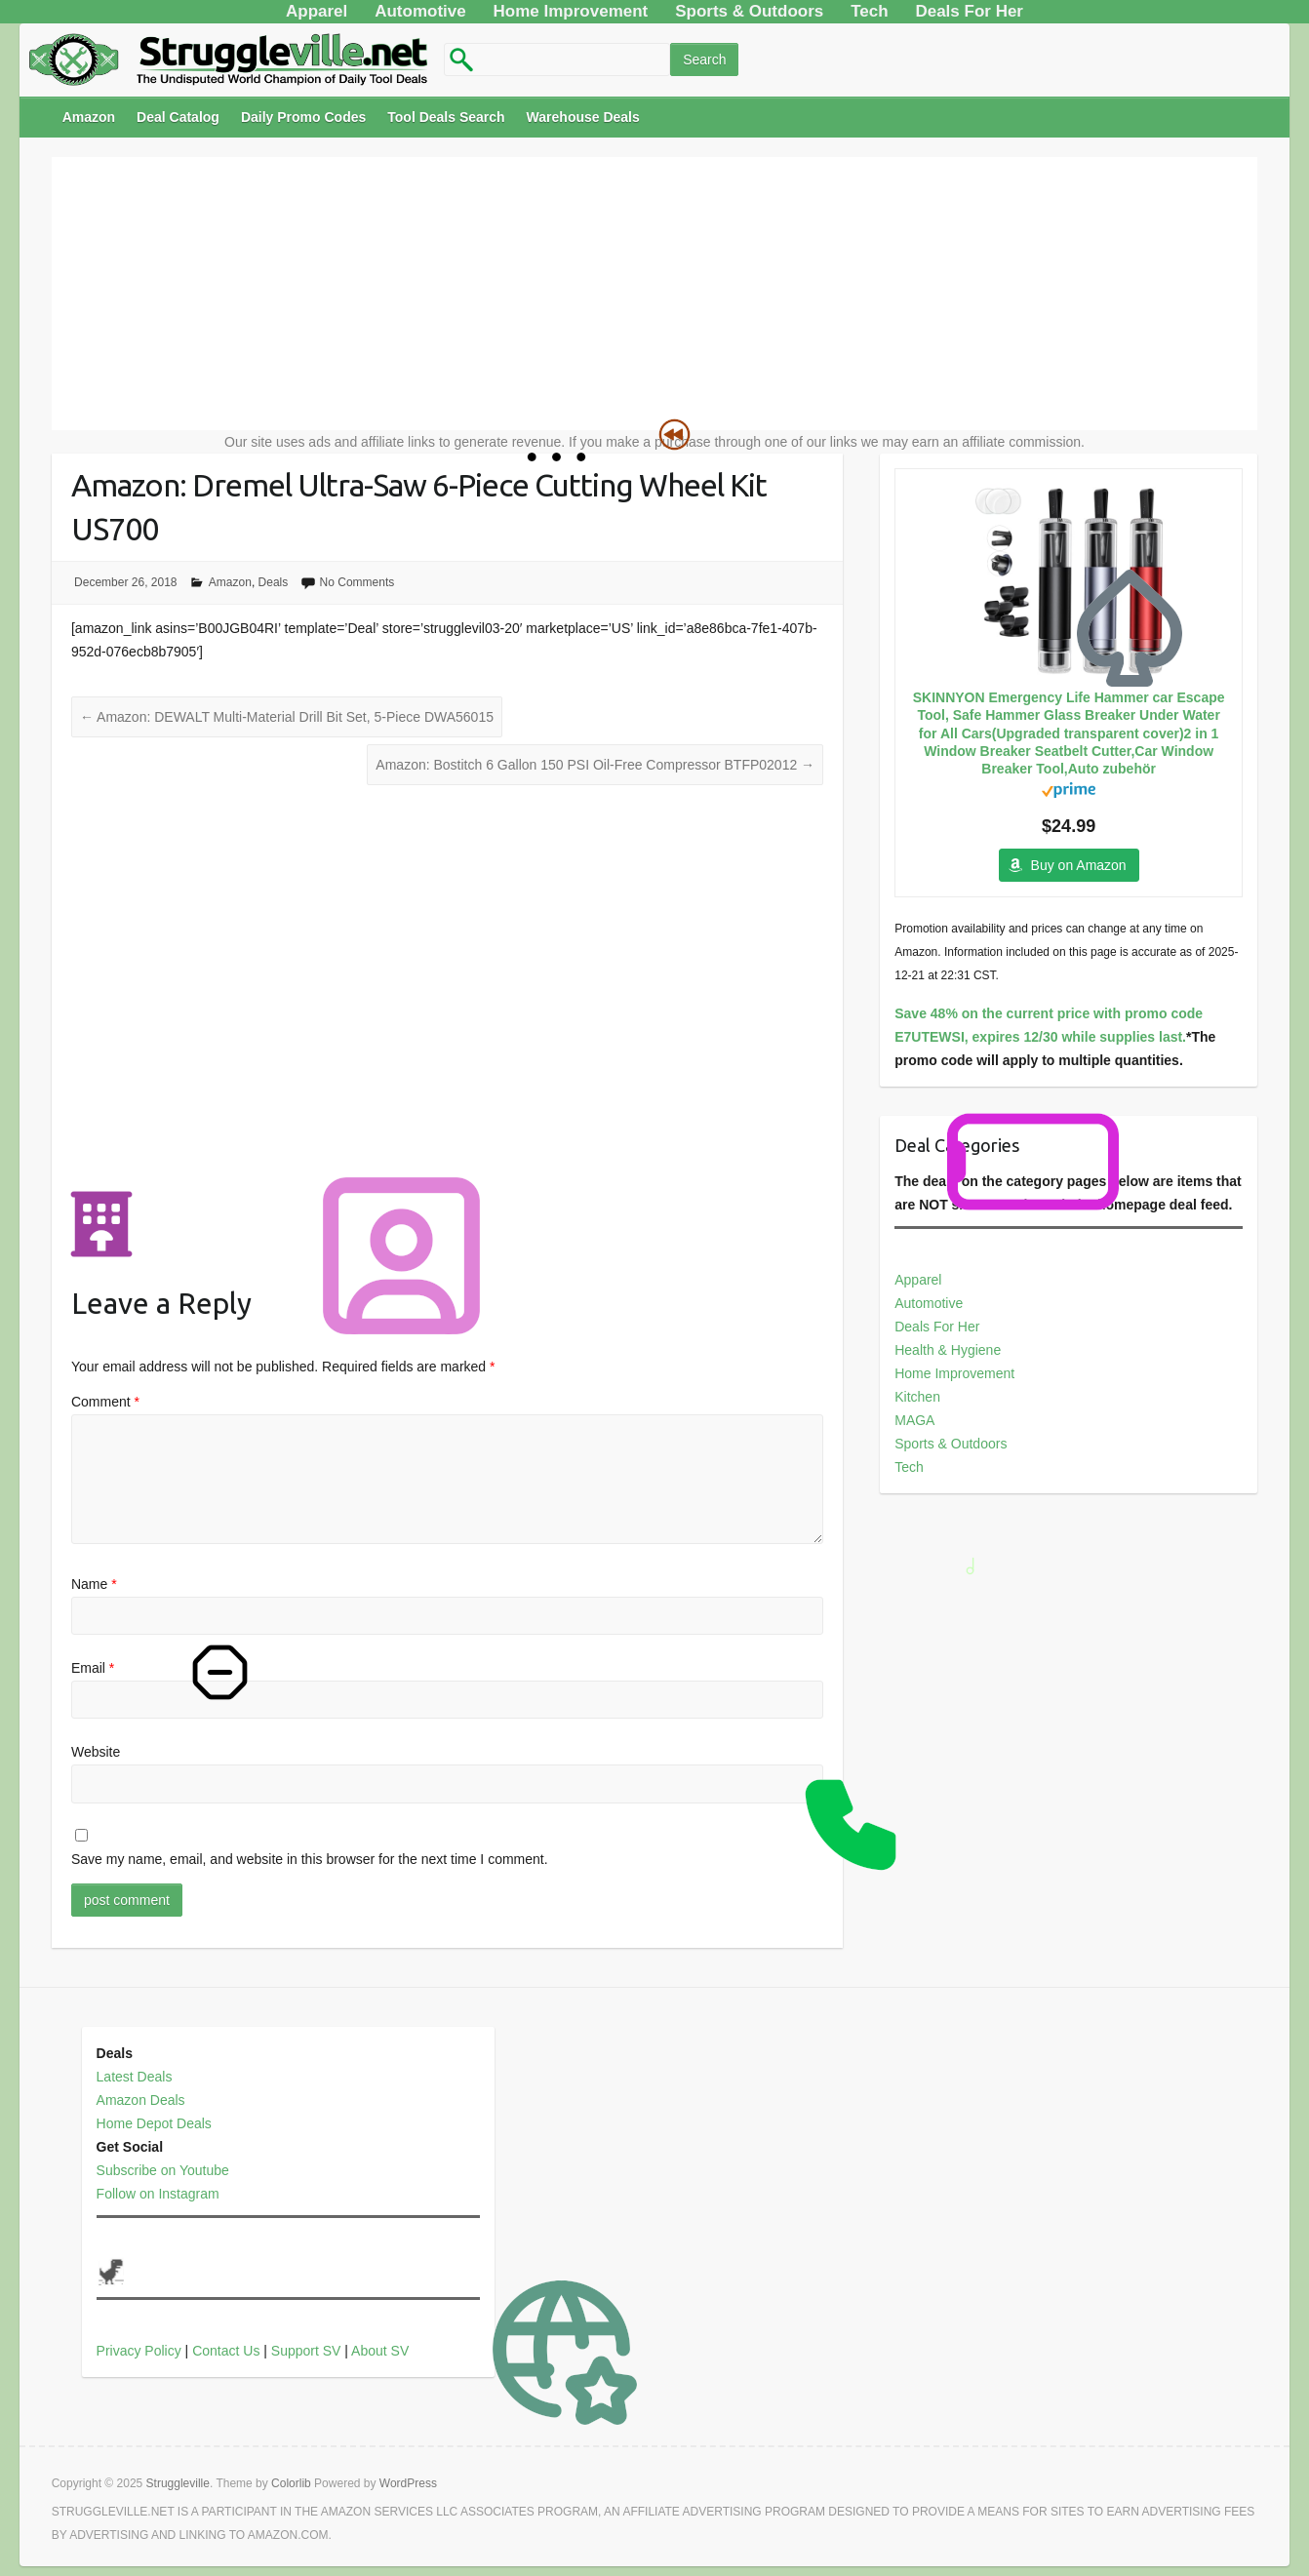  Describe the element at coordinates (401, 1255) in the screenshot. I see `view user profile` at that location.